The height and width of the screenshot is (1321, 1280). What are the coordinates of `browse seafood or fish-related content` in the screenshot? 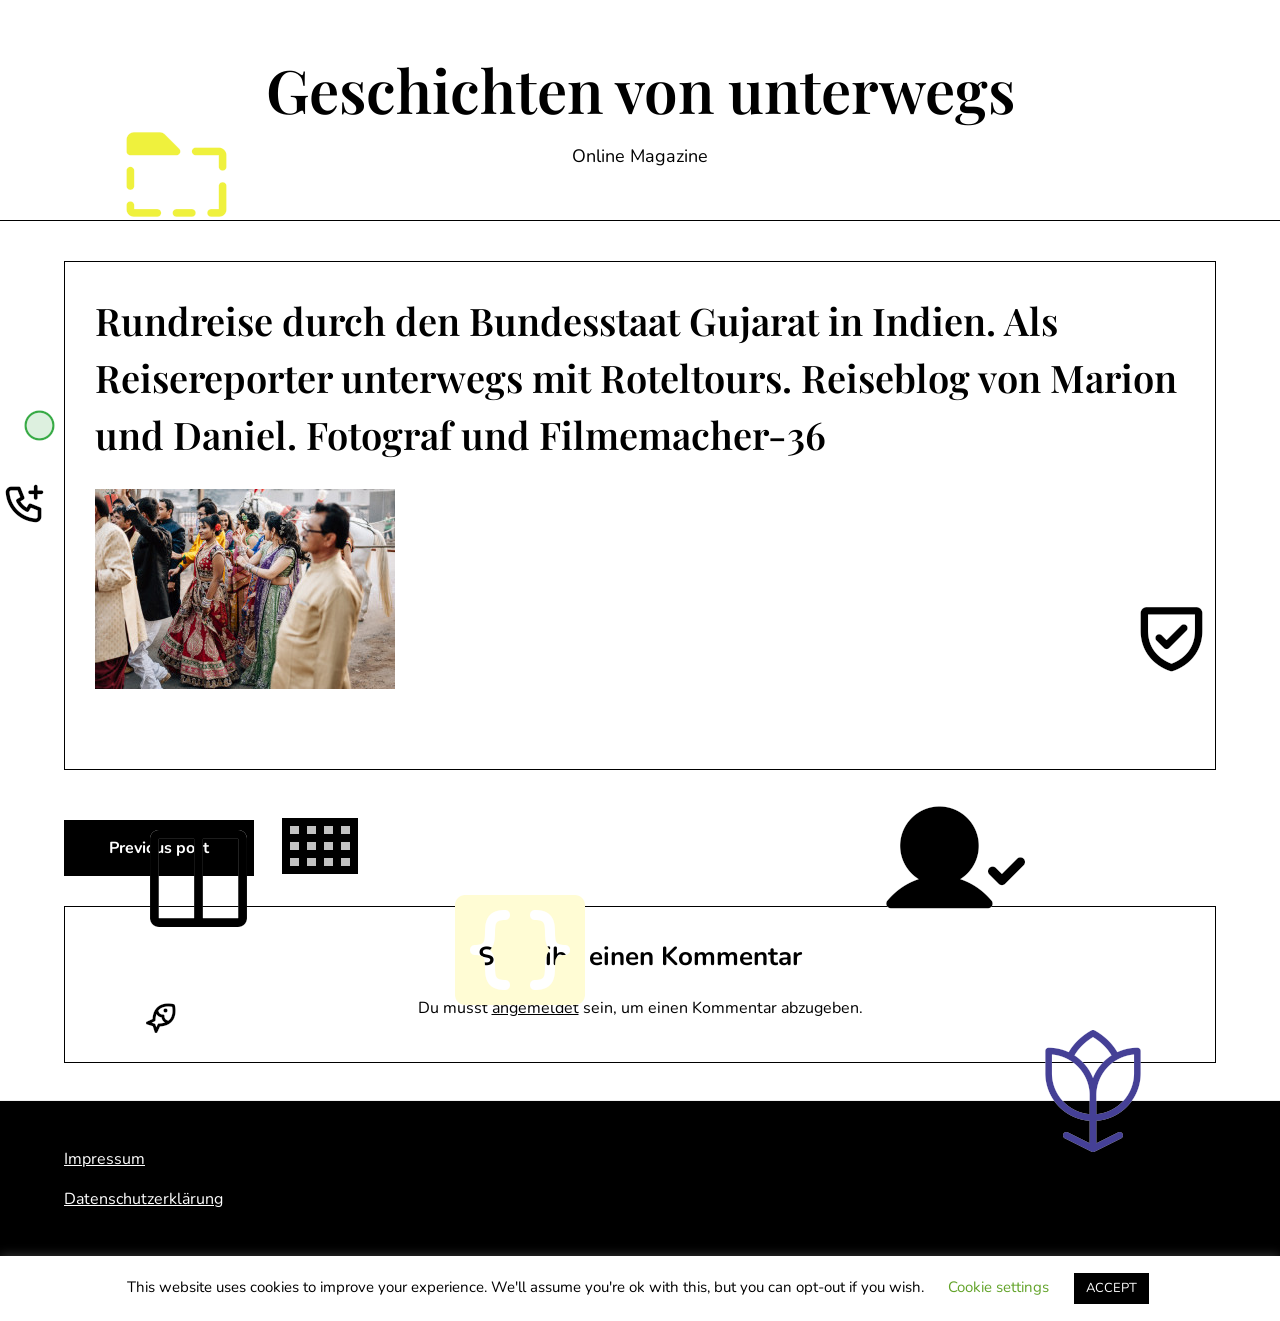 It's located at (162, 1017).